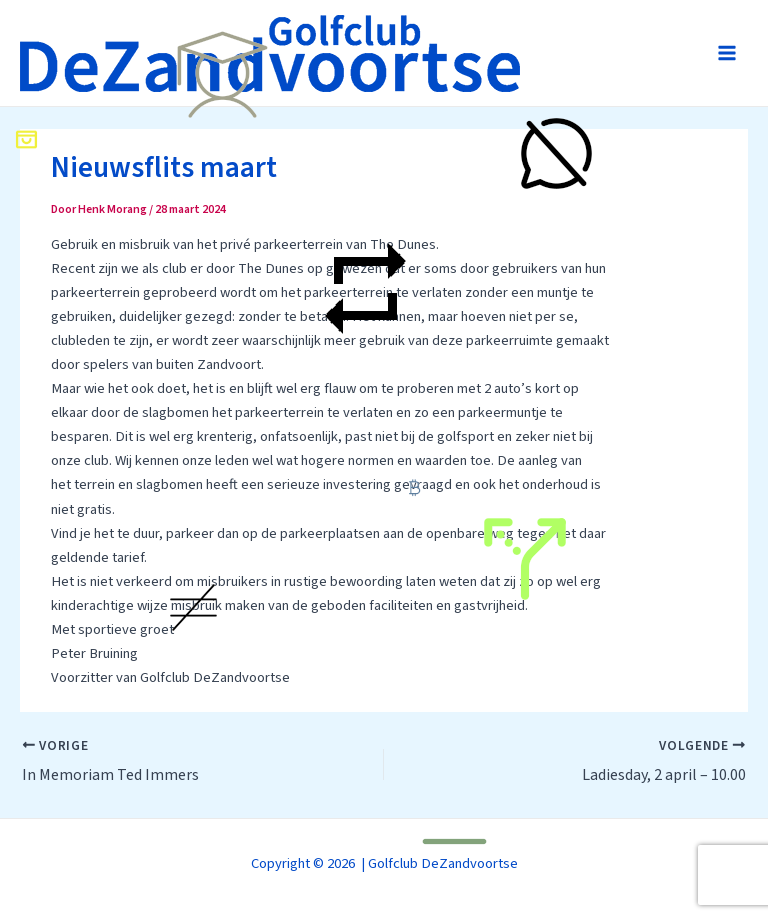 The height and width of the screenshot is (919, 768). Describe the element at coordinates (454, 841) in the screenshot. I see `decrease quantity or value` at that location.